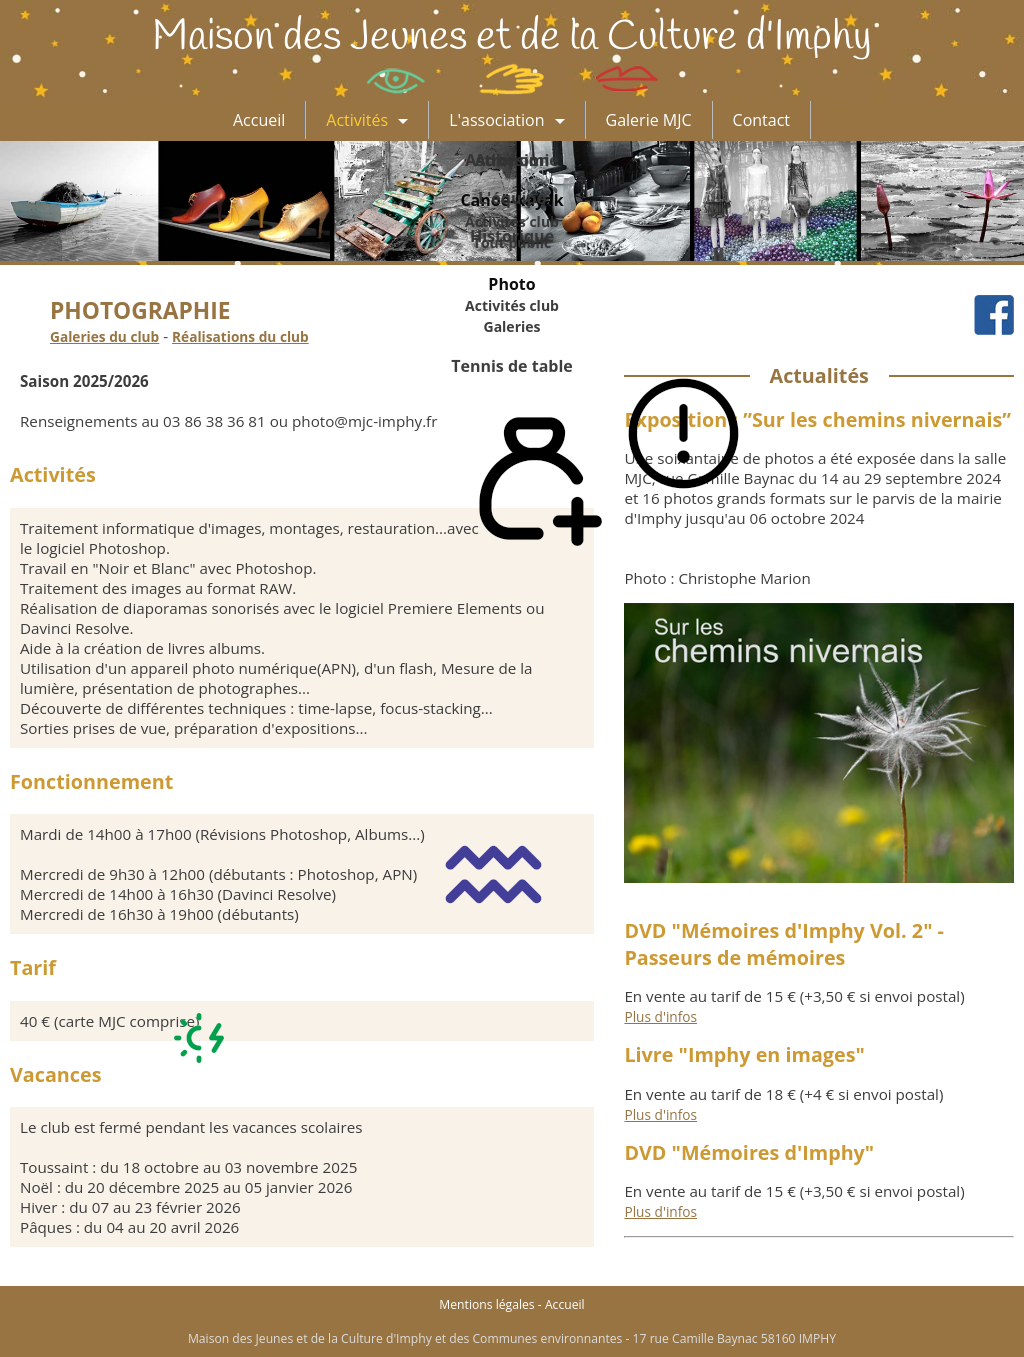  What do you see at coordinates (683, 433) in the screenshot?
I see `indicates a warning or caution state` at bounding box center [683, 433].